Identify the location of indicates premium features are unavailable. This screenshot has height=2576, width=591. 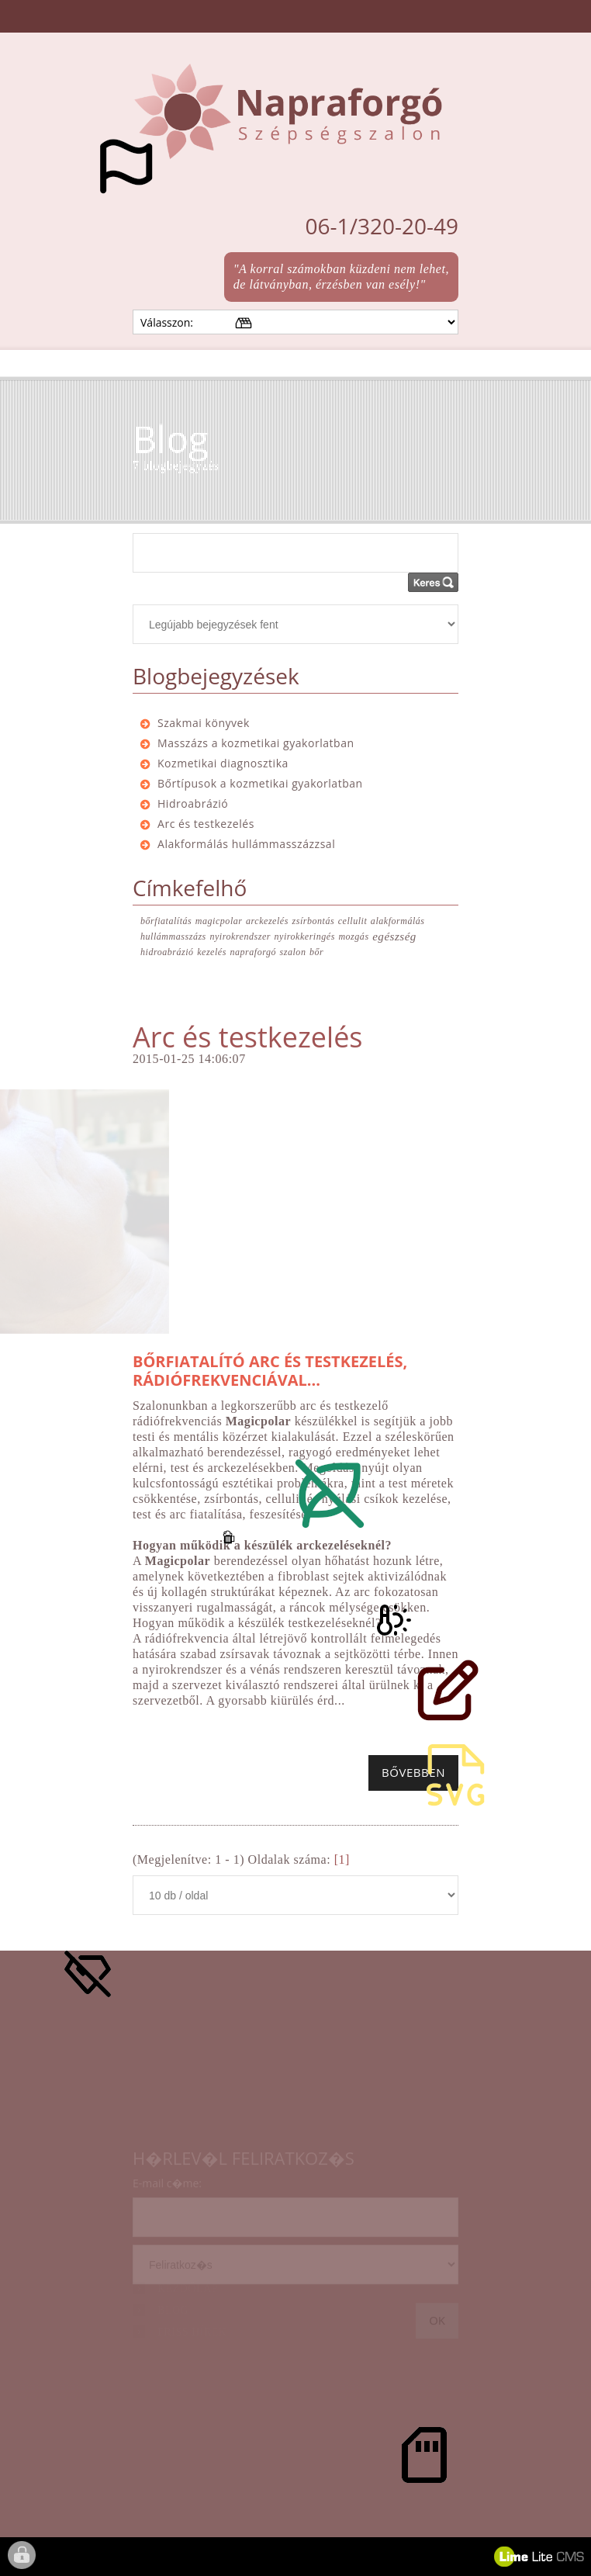
(88, 1974).